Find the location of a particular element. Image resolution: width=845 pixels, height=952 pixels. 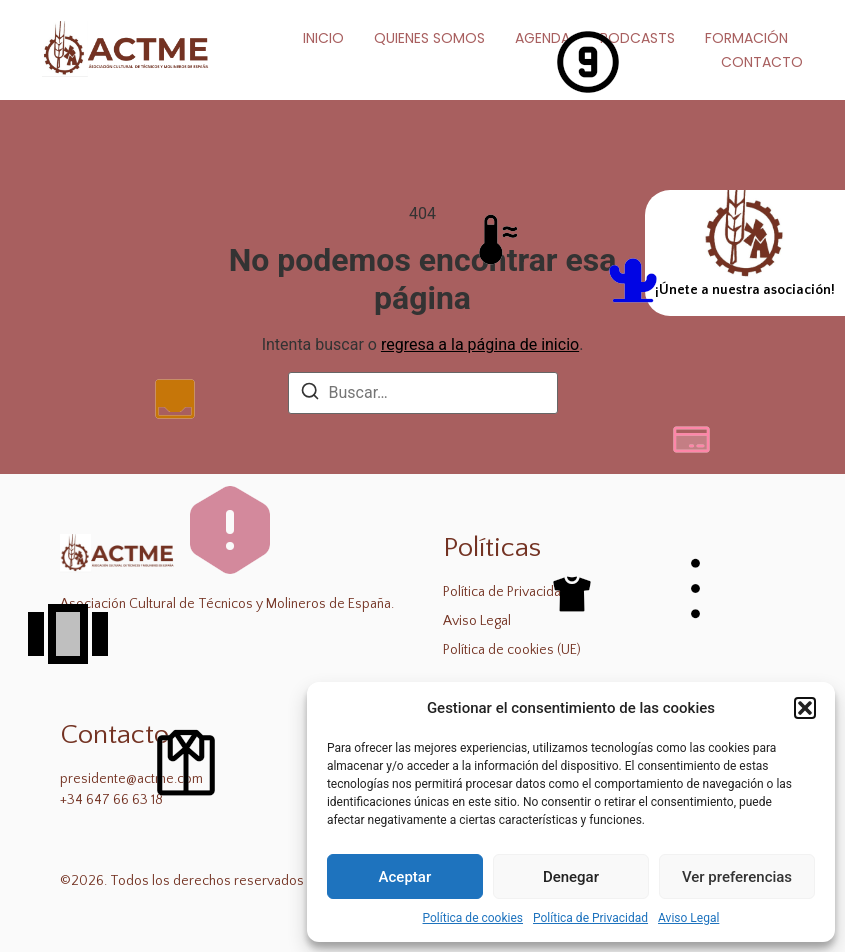

open more options menu is located at coordinates (695, 588).